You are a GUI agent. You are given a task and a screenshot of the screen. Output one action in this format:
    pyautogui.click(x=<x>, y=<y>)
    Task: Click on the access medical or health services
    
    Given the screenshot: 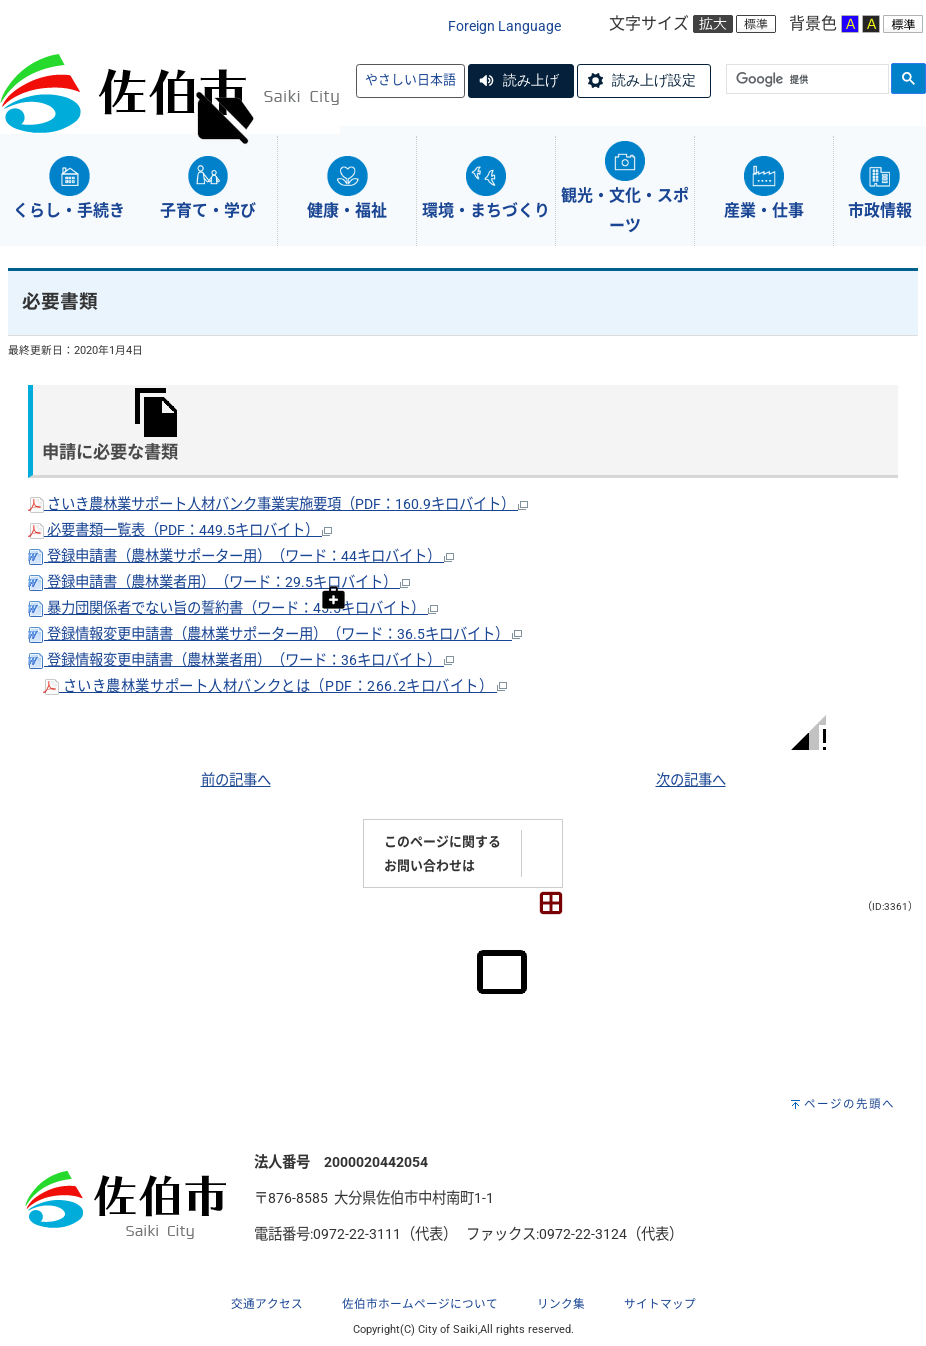 What is the action you would take?
    pyautogui.click(x=333, y=597)
    